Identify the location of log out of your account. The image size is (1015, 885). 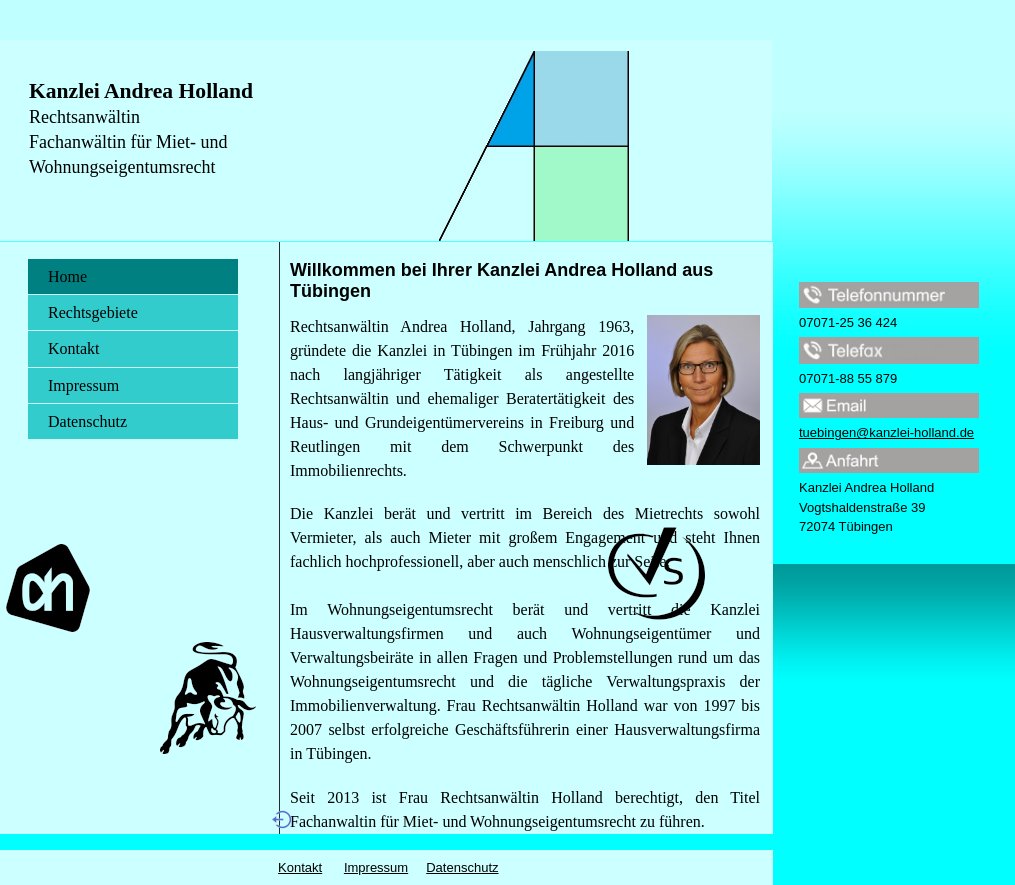
(282, 819).